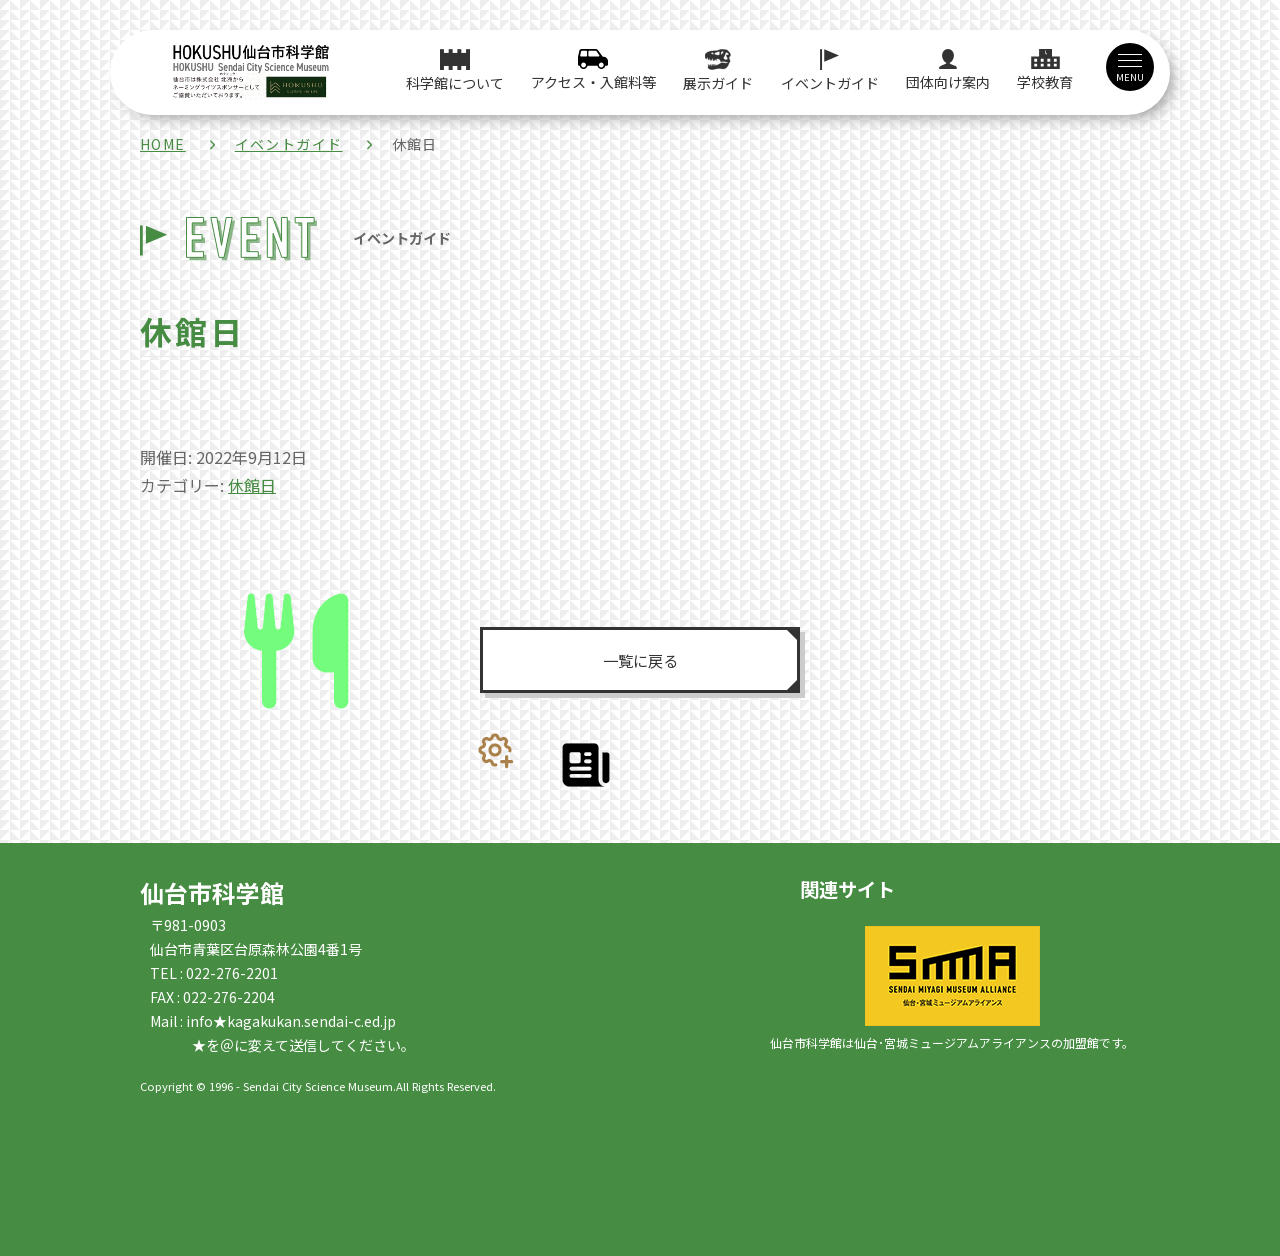  Describe the element at coordinates (298, 651) in the screenshot. I see `find nearby restaurants or dining options` at that location.